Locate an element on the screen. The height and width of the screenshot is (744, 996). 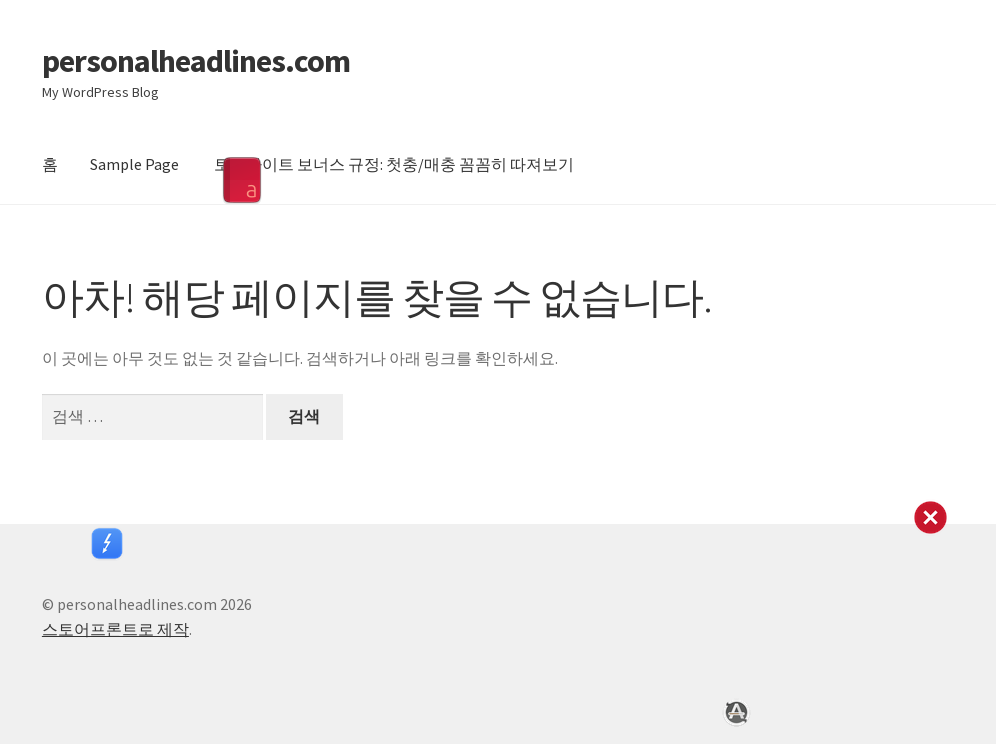
open the software updater application is located at coordinates (736, 712).